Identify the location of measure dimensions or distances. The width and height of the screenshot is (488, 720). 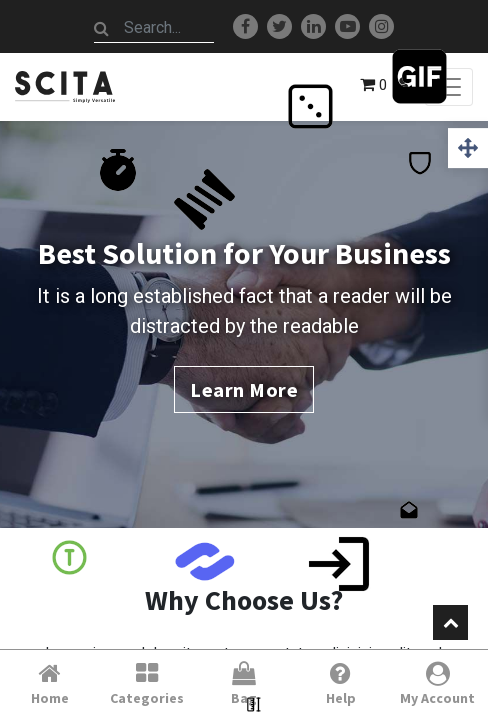
(253, 704).